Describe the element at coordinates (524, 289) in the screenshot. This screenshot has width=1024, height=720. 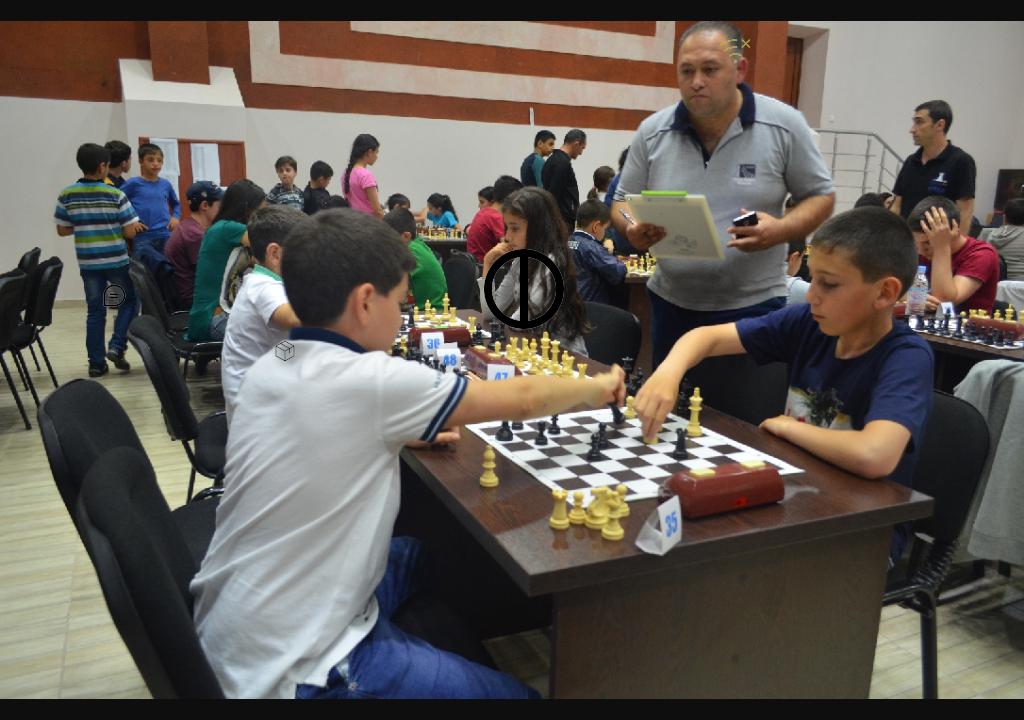
I see `toggle between light and dark mode` at that location.